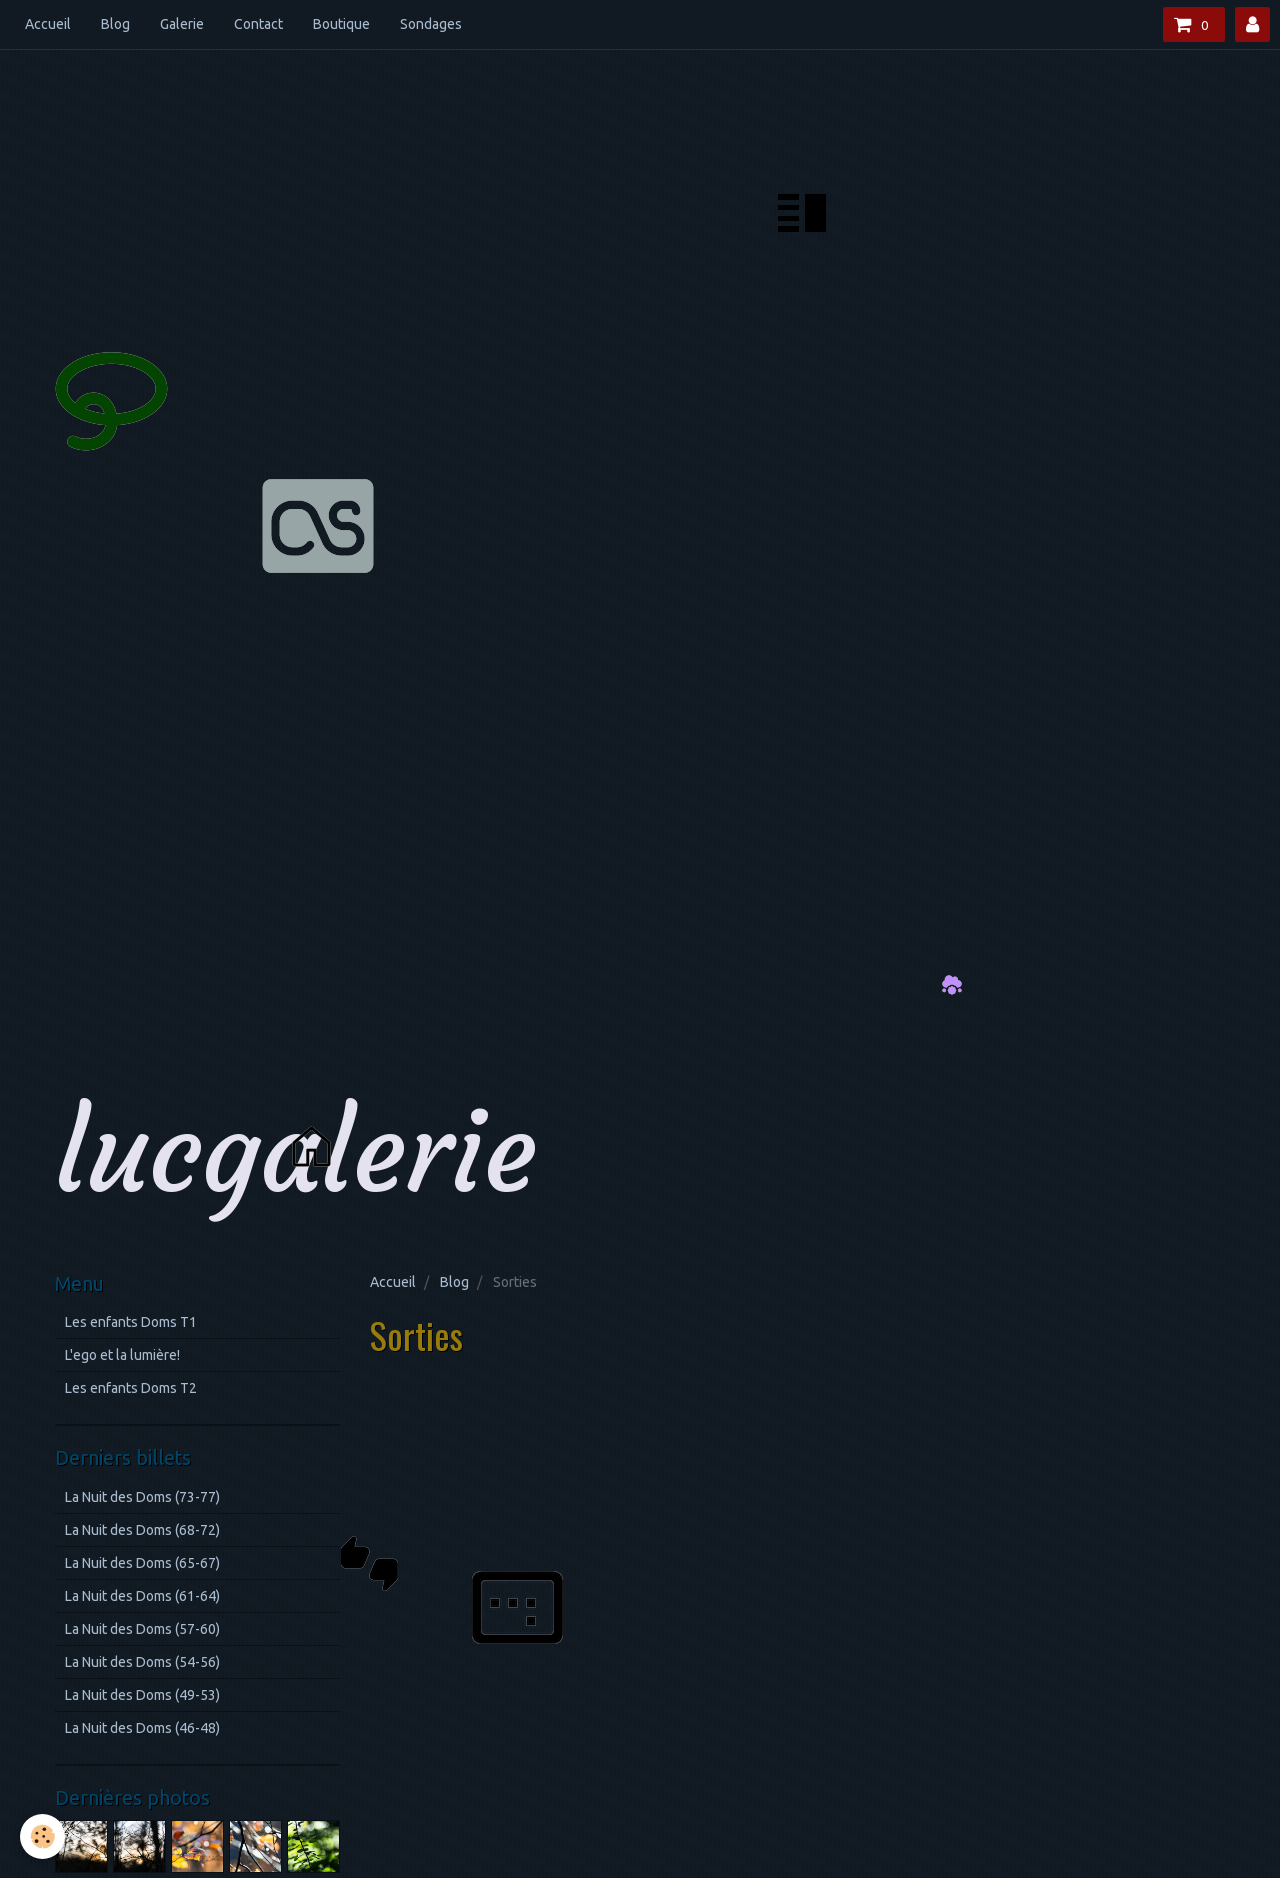  What do you see at coordinates (369, 1563) in the screenshot?
I see `rate or provide feedback` at bounding box center [369, 1563].